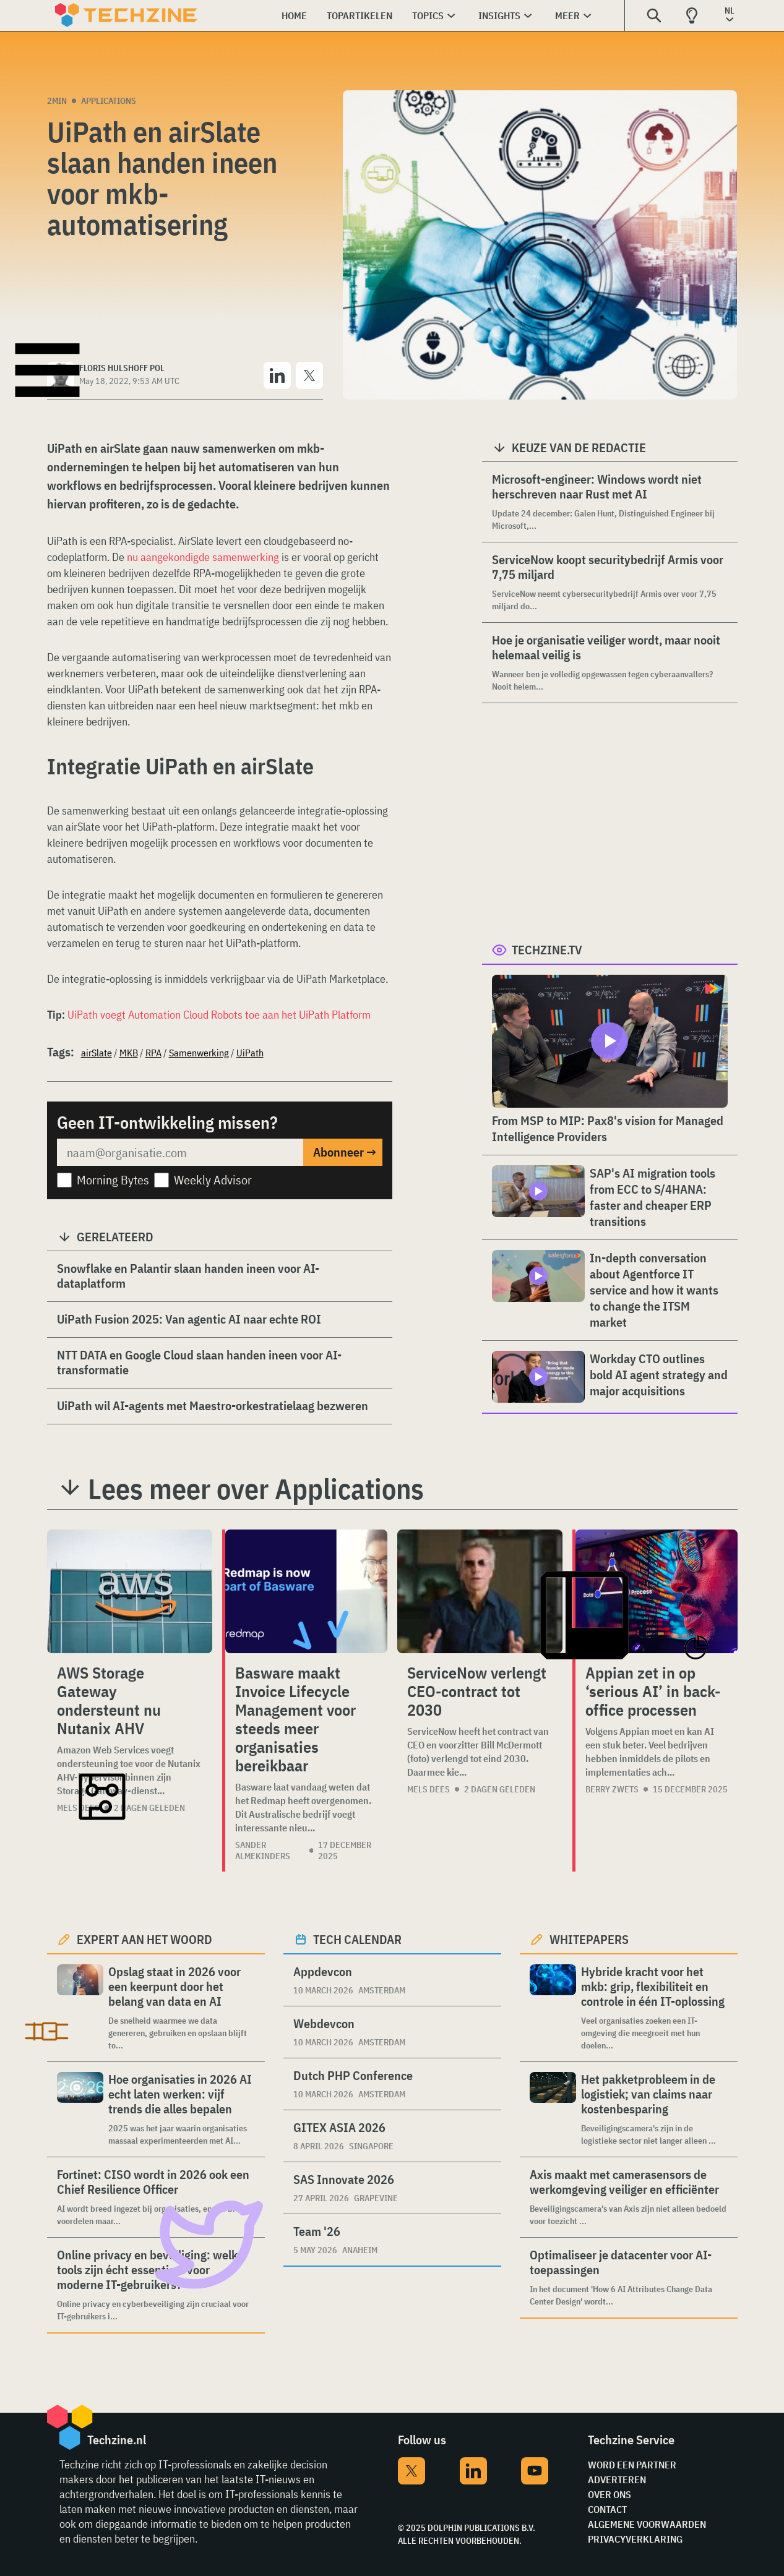  What do you see at coordinates (46, 2031) in the screenshot?
I see `adjust belt or strap settings` at bounding box center [46, 2031].